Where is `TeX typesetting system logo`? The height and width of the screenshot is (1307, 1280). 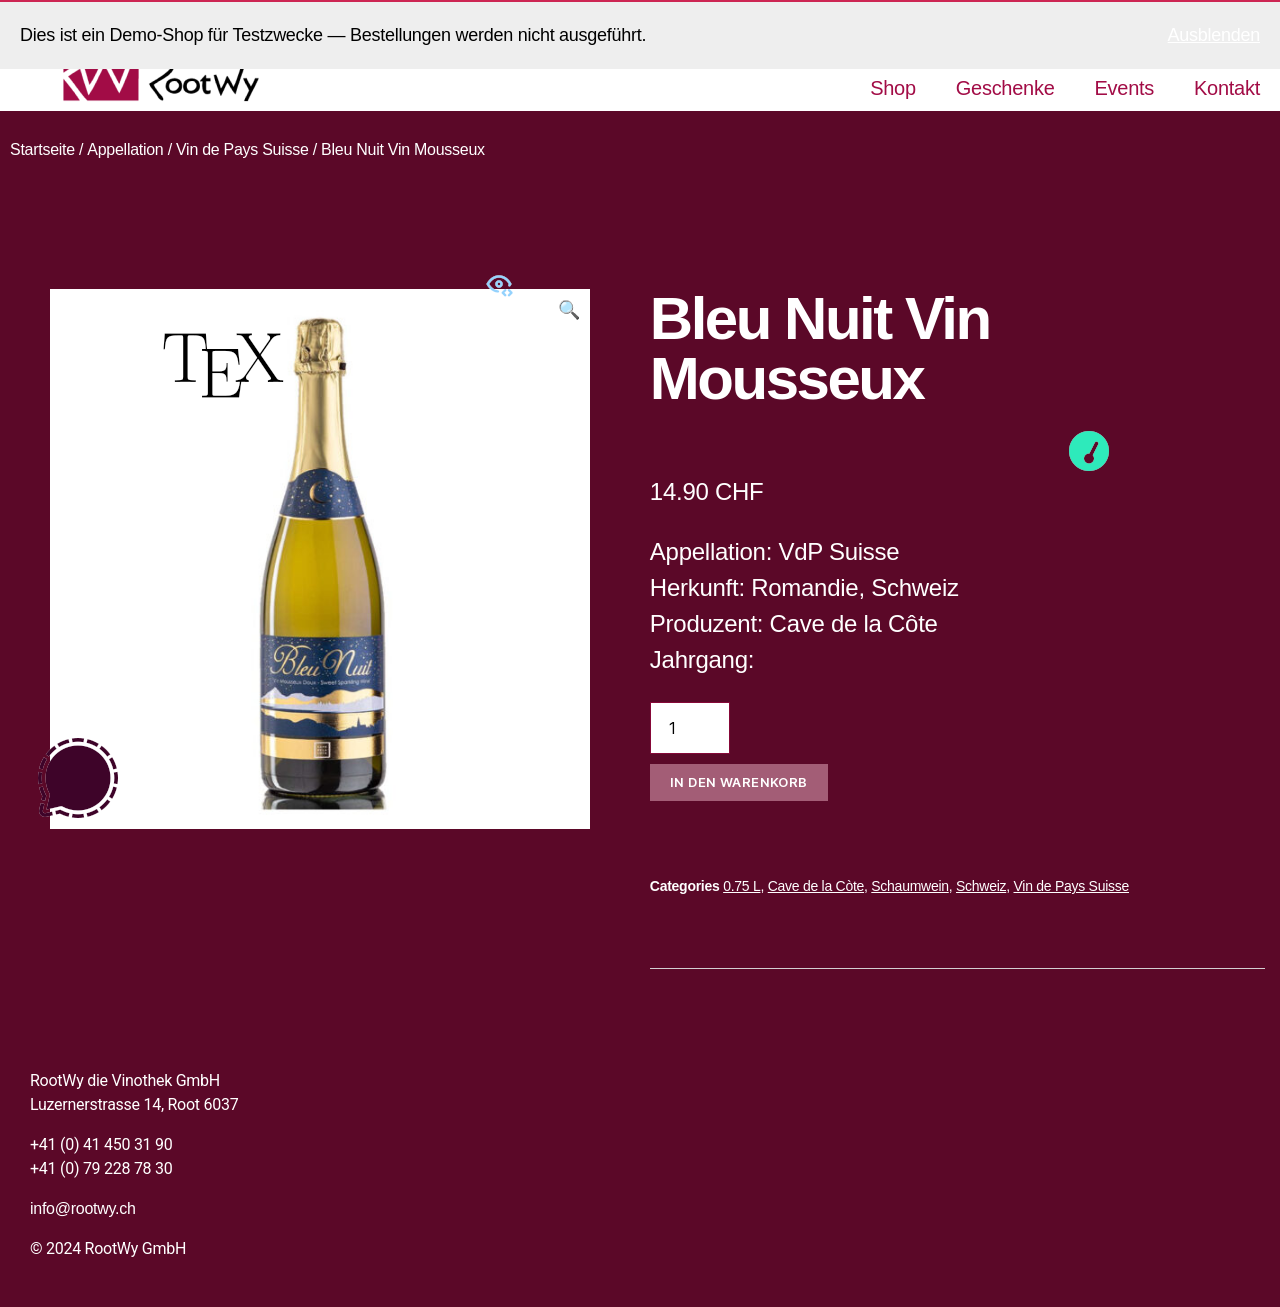 TeX typesetting system logo is located at coordinates (223, 365).